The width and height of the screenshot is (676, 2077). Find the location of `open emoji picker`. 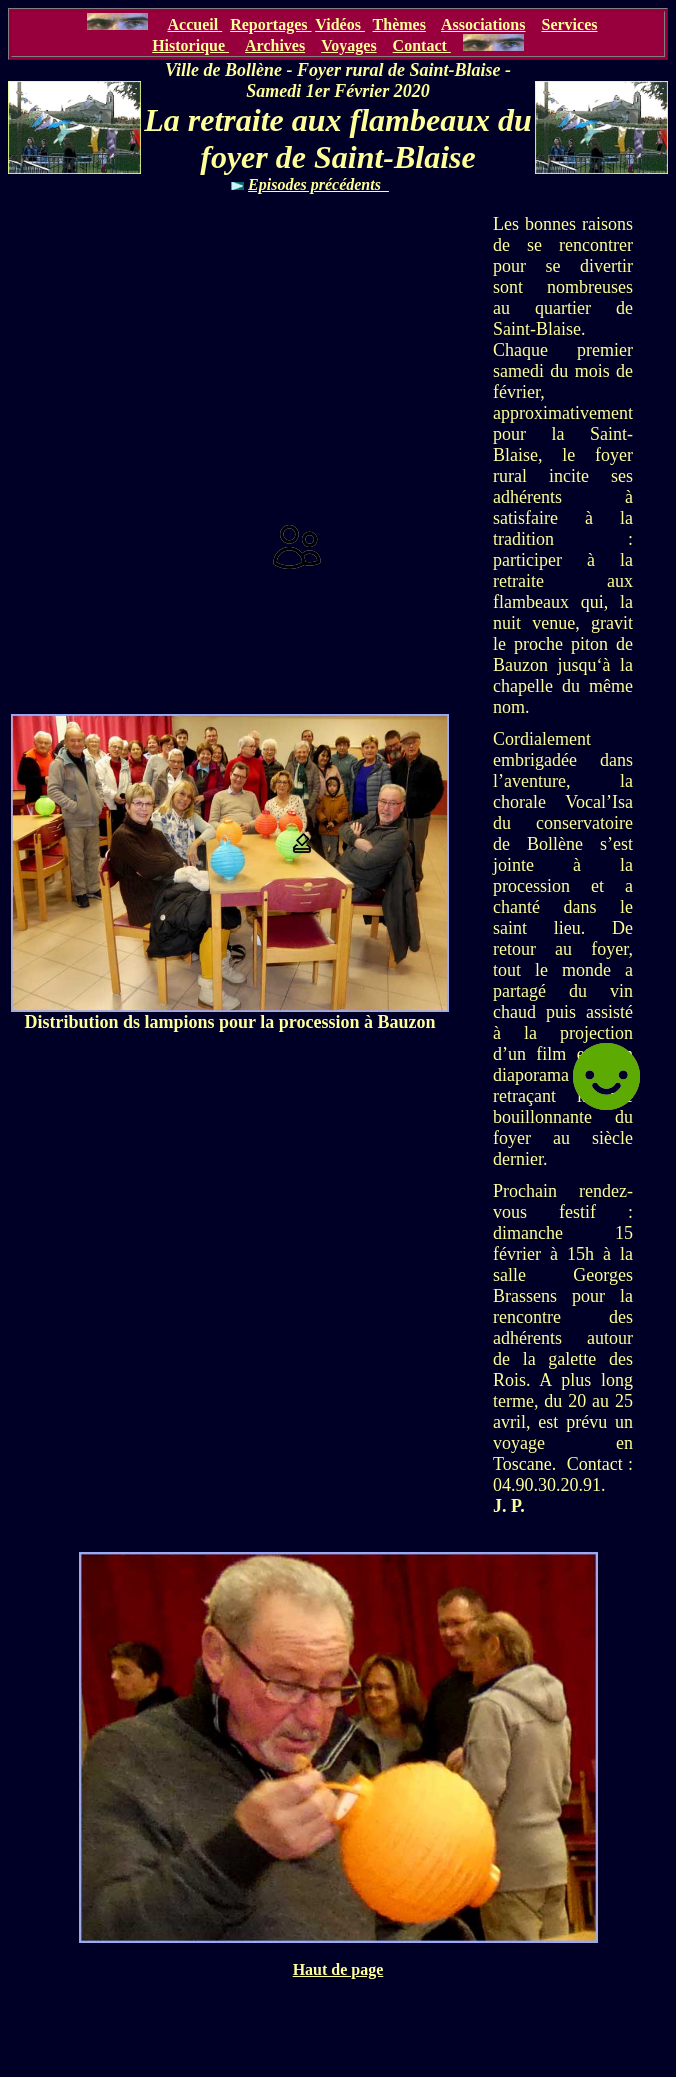

open emoji picker is located at coordinates (606, 1076).